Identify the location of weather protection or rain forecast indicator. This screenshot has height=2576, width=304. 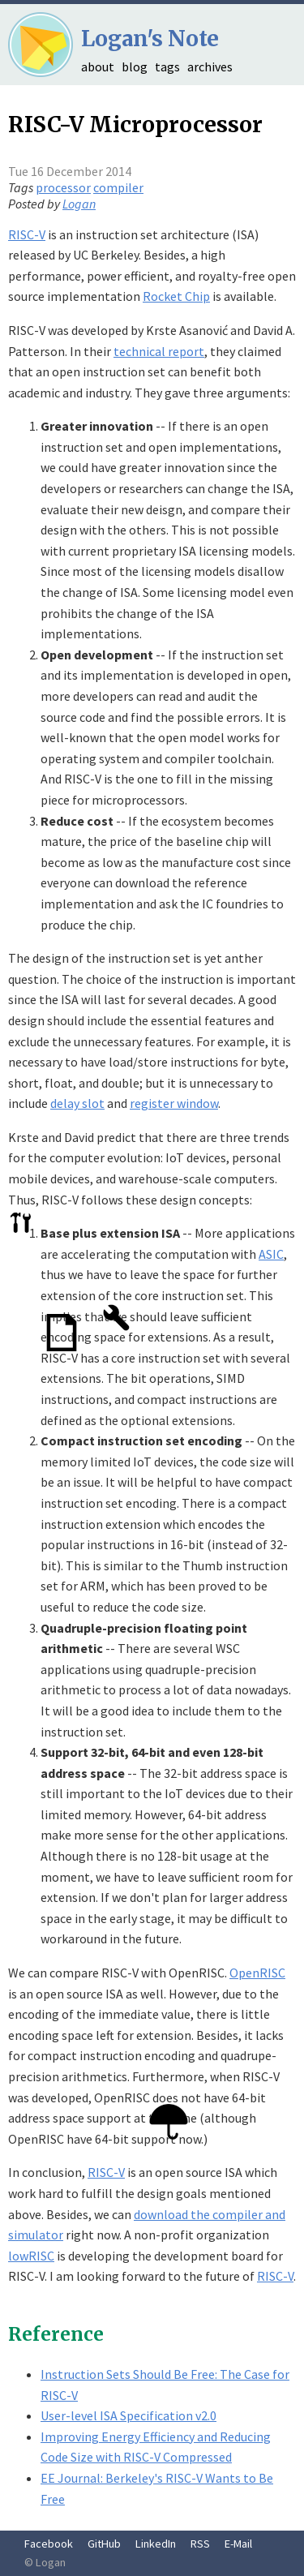
(169, 2122).